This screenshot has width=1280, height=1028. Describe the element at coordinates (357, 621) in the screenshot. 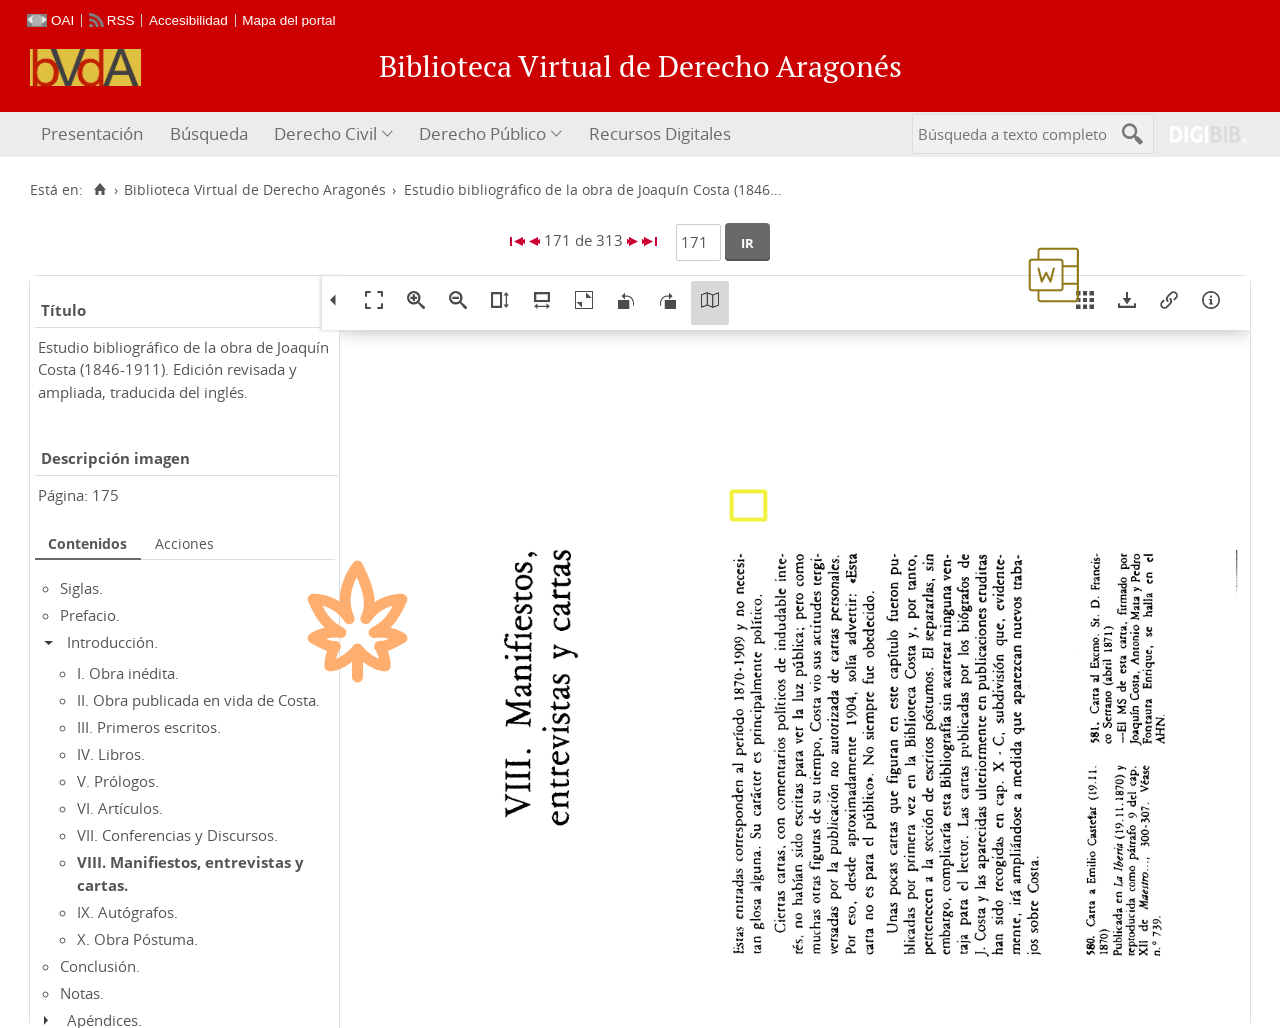

I see `indicates cannabis-related content or products` at that location.